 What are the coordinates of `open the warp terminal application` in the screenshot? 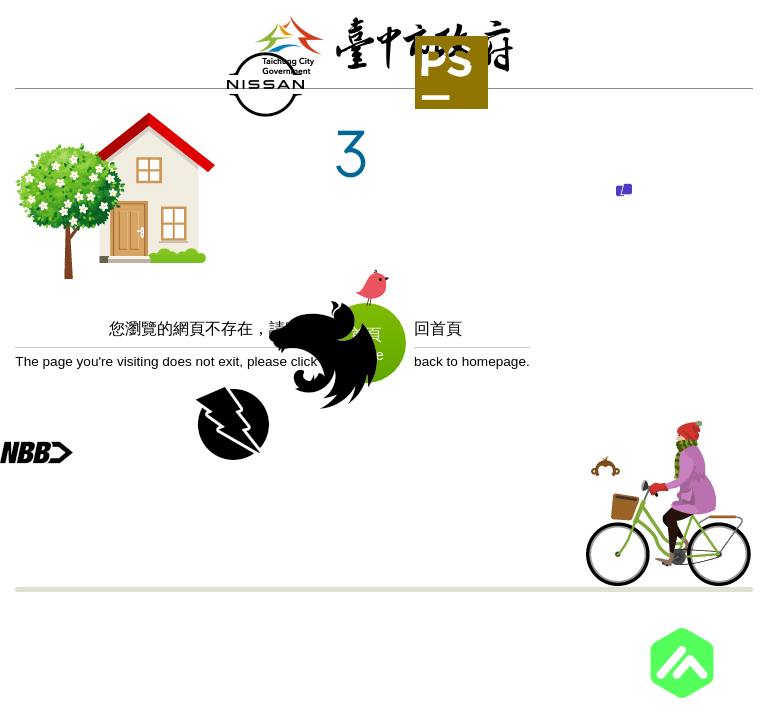 It's located at (624, 190).